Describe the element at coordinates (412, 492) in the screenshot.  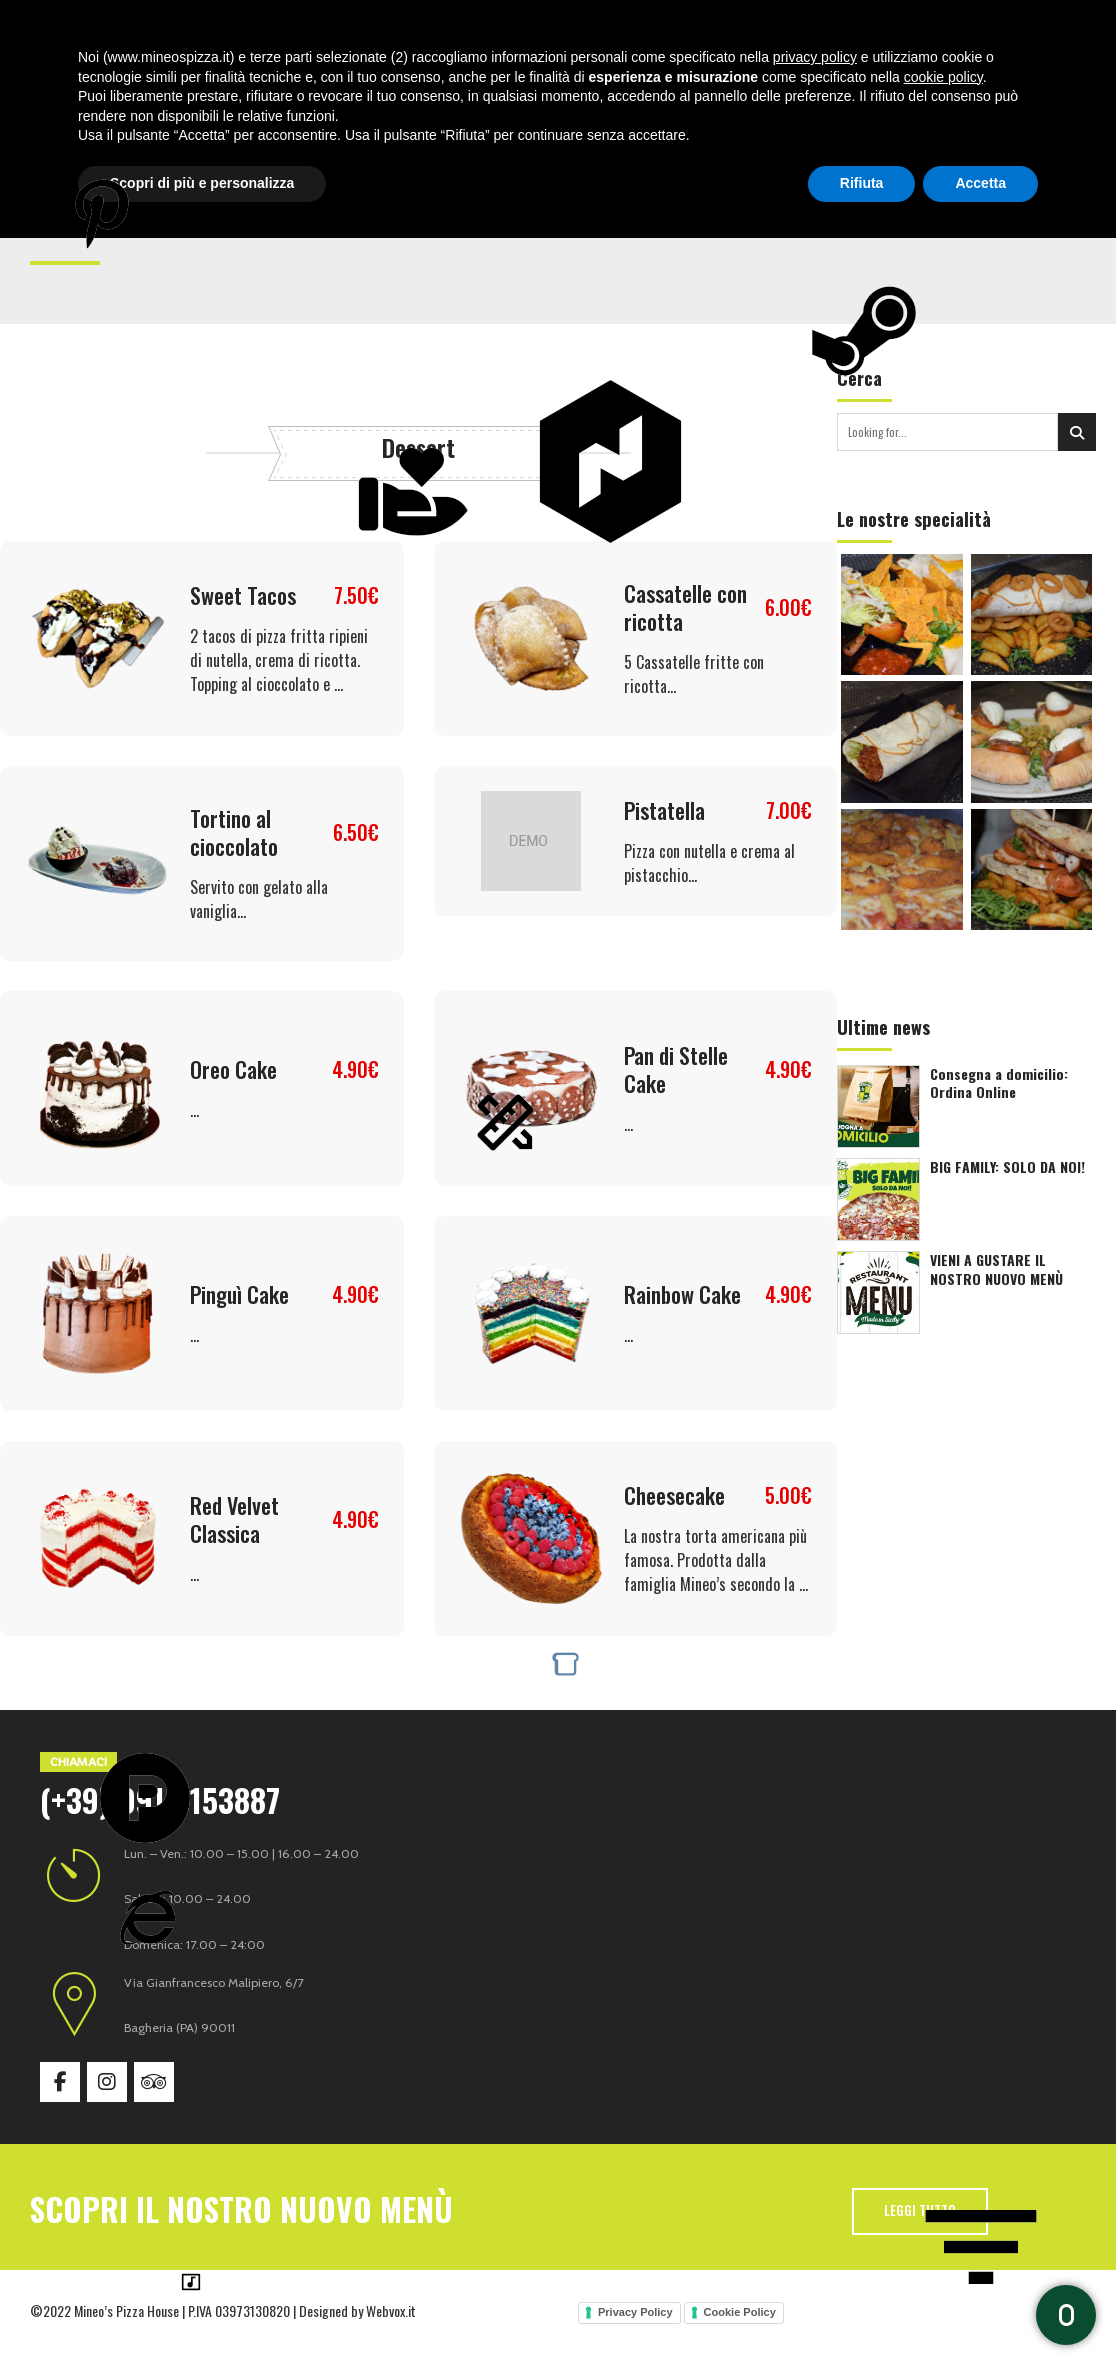
I see `donate or make a charitable contribution` at that location.